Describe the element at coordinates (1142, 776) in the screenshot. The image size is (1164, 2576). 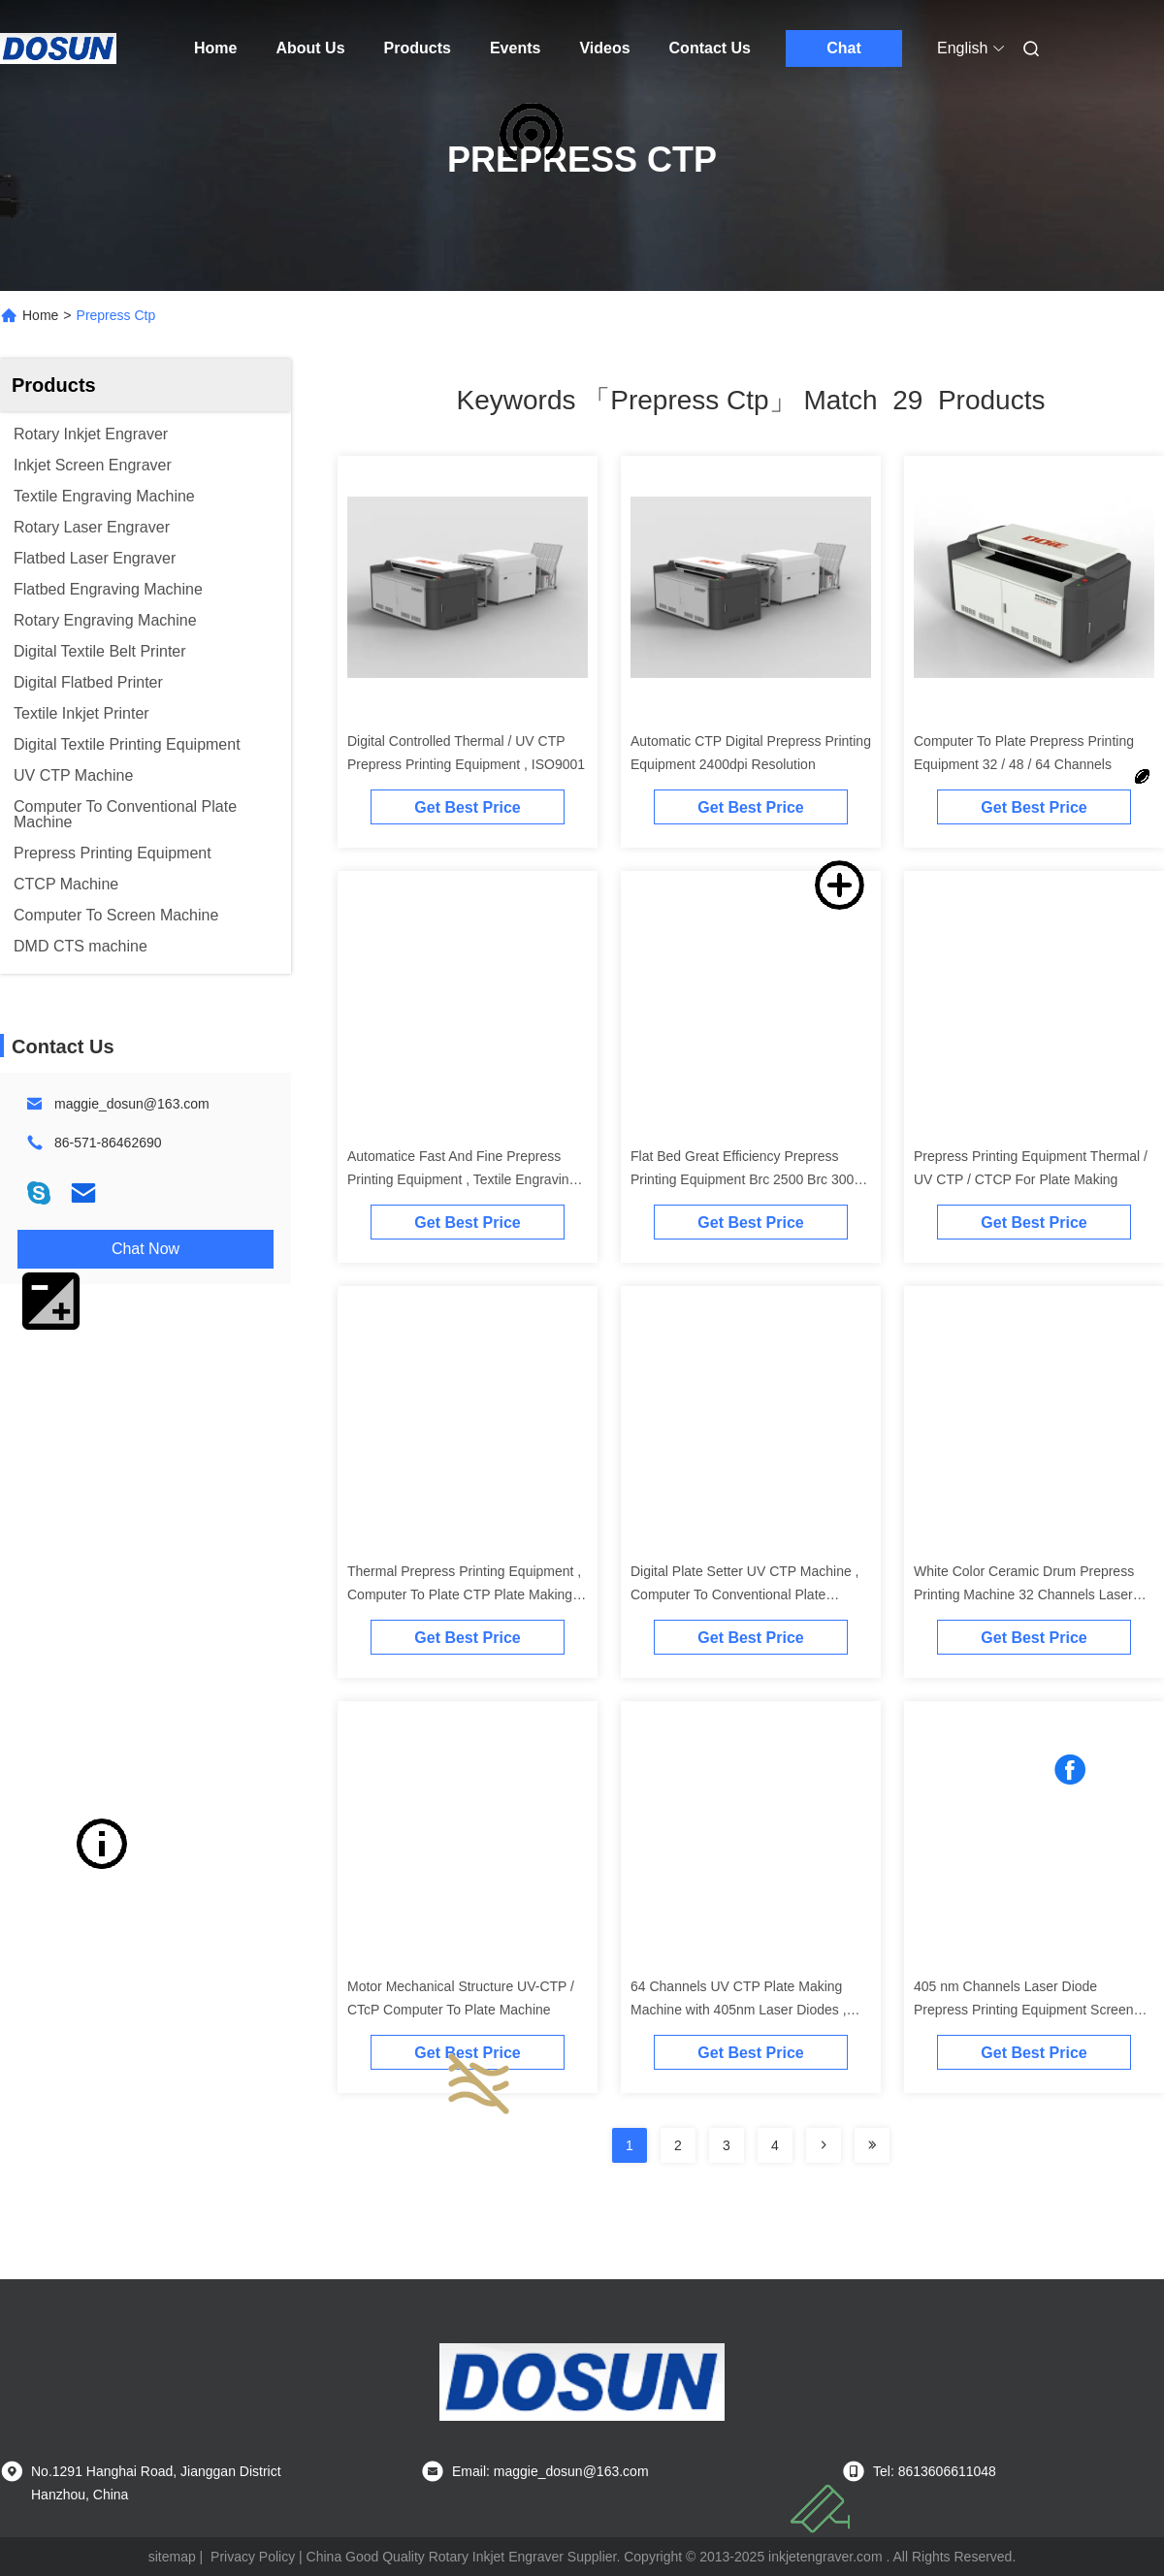
I see `view rugby sports content` at that location.